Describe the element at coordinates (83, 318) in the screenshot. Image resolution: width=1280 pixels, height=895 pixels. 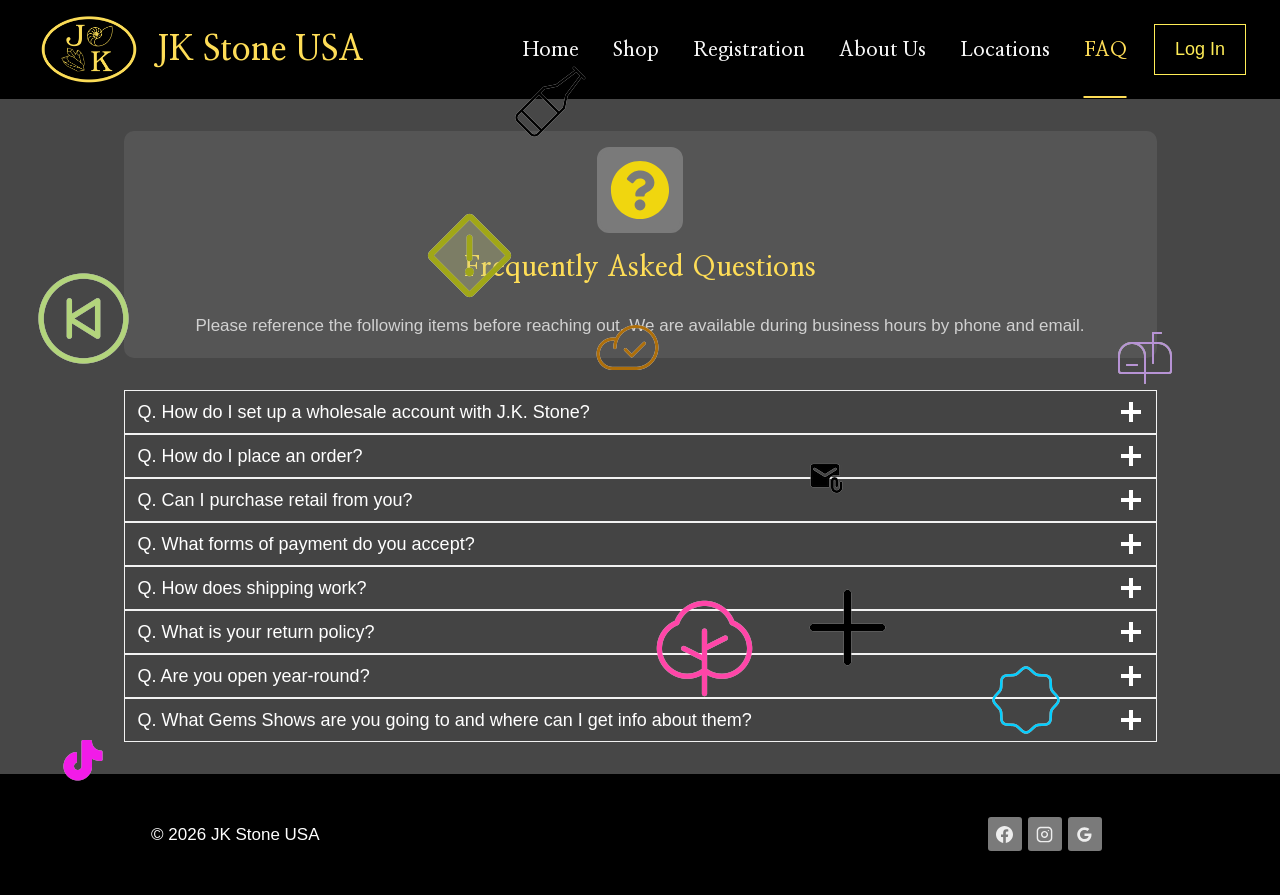
I see `skip to previous track` at that location.